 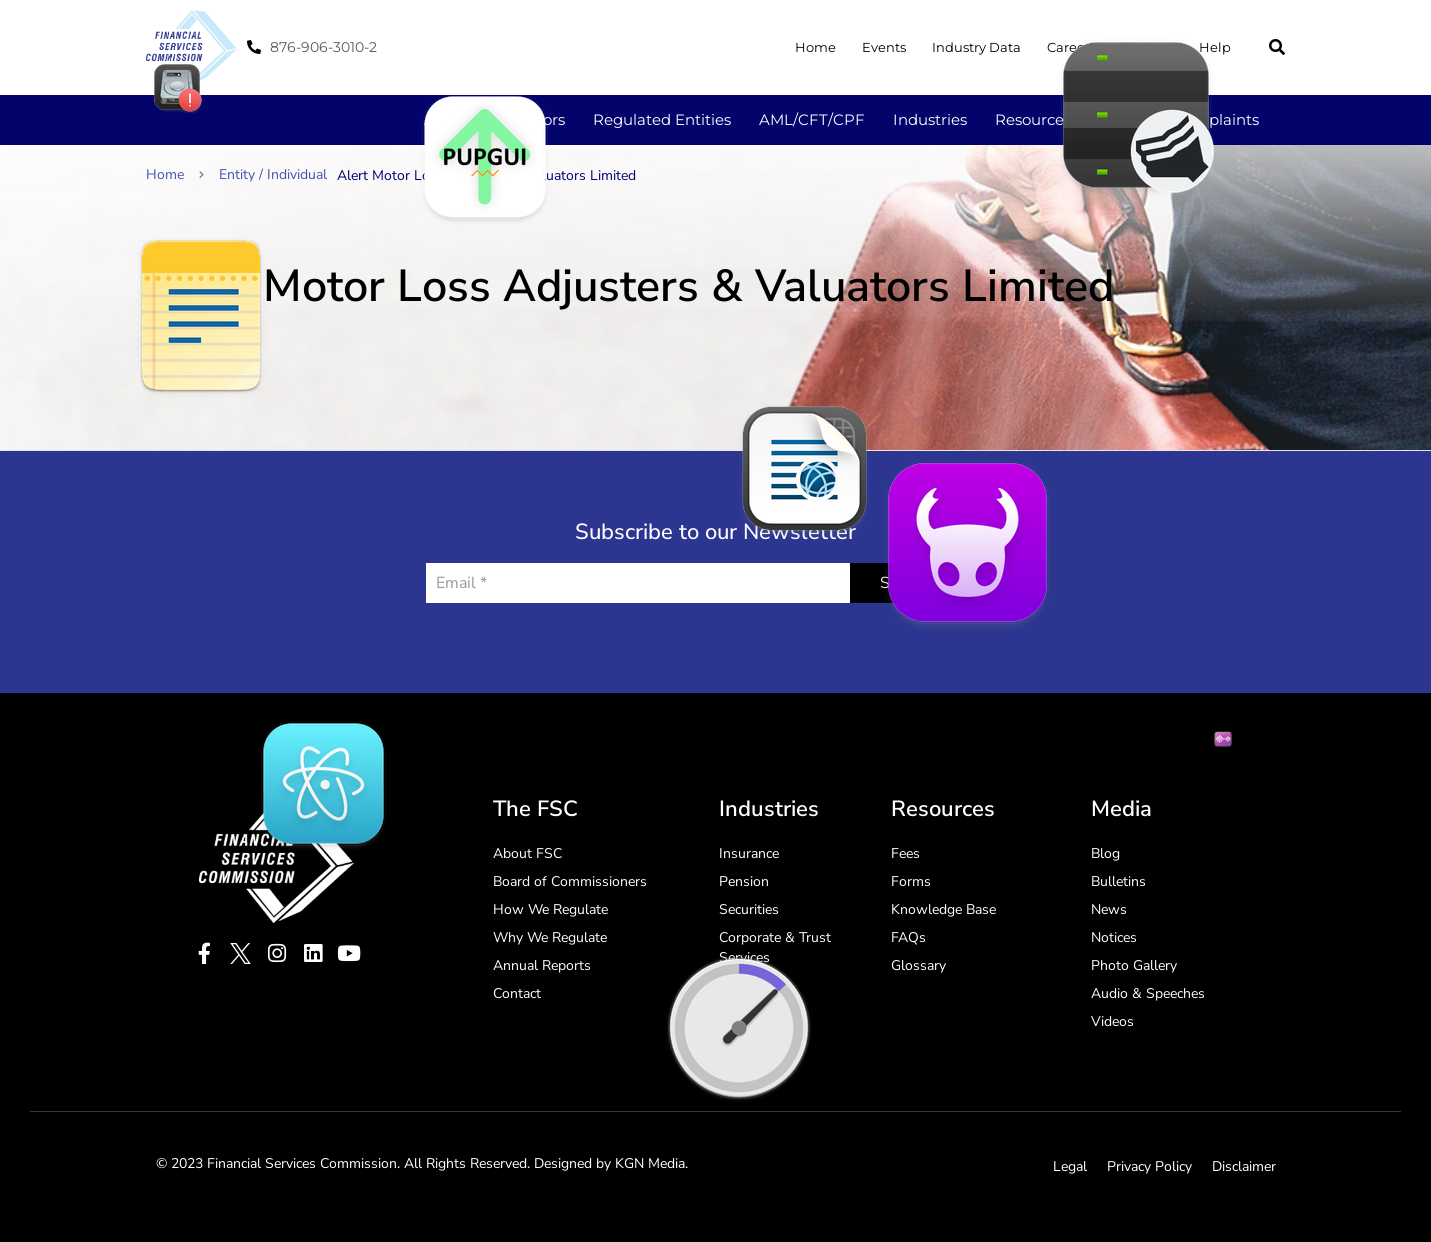 What do you see at coordinates (739, 1028) in the screenshot?
I see `open sysprof system profiler` at bounding box center [739, 1028].